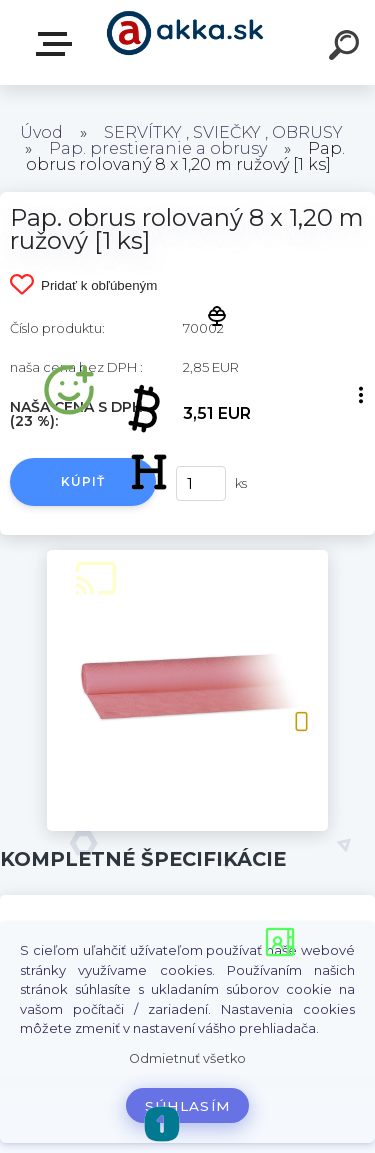  Describe the element at coordinates (280, 942) in the screenshot. I see `open contacts or address book` at that location.